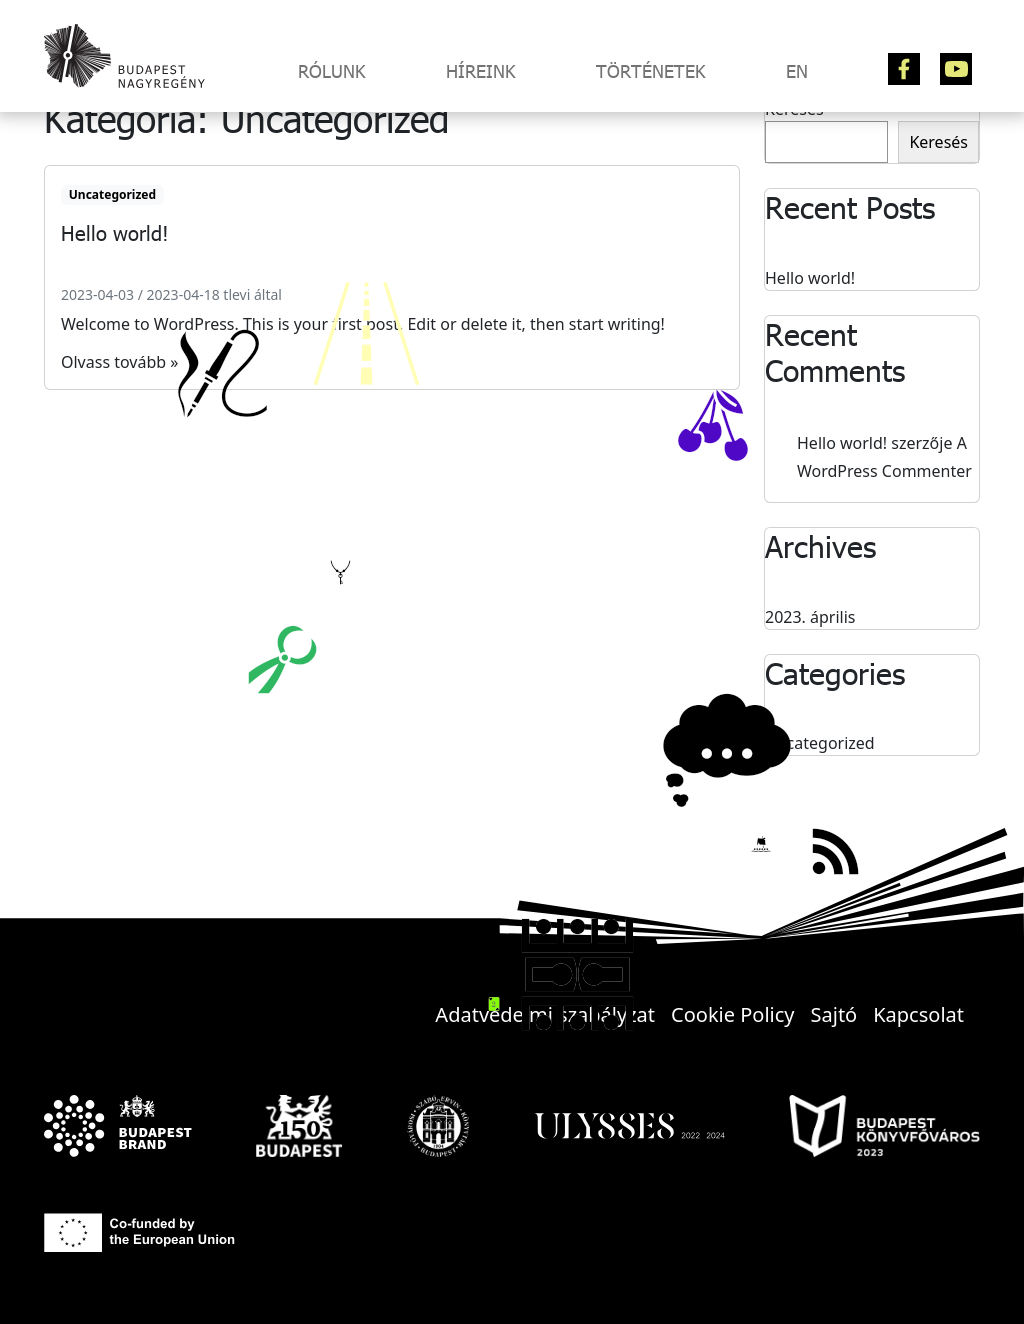  Describe the element at coordinates (835, 851) in the screenshot. I see `subscribe to RSS feed` at that location.